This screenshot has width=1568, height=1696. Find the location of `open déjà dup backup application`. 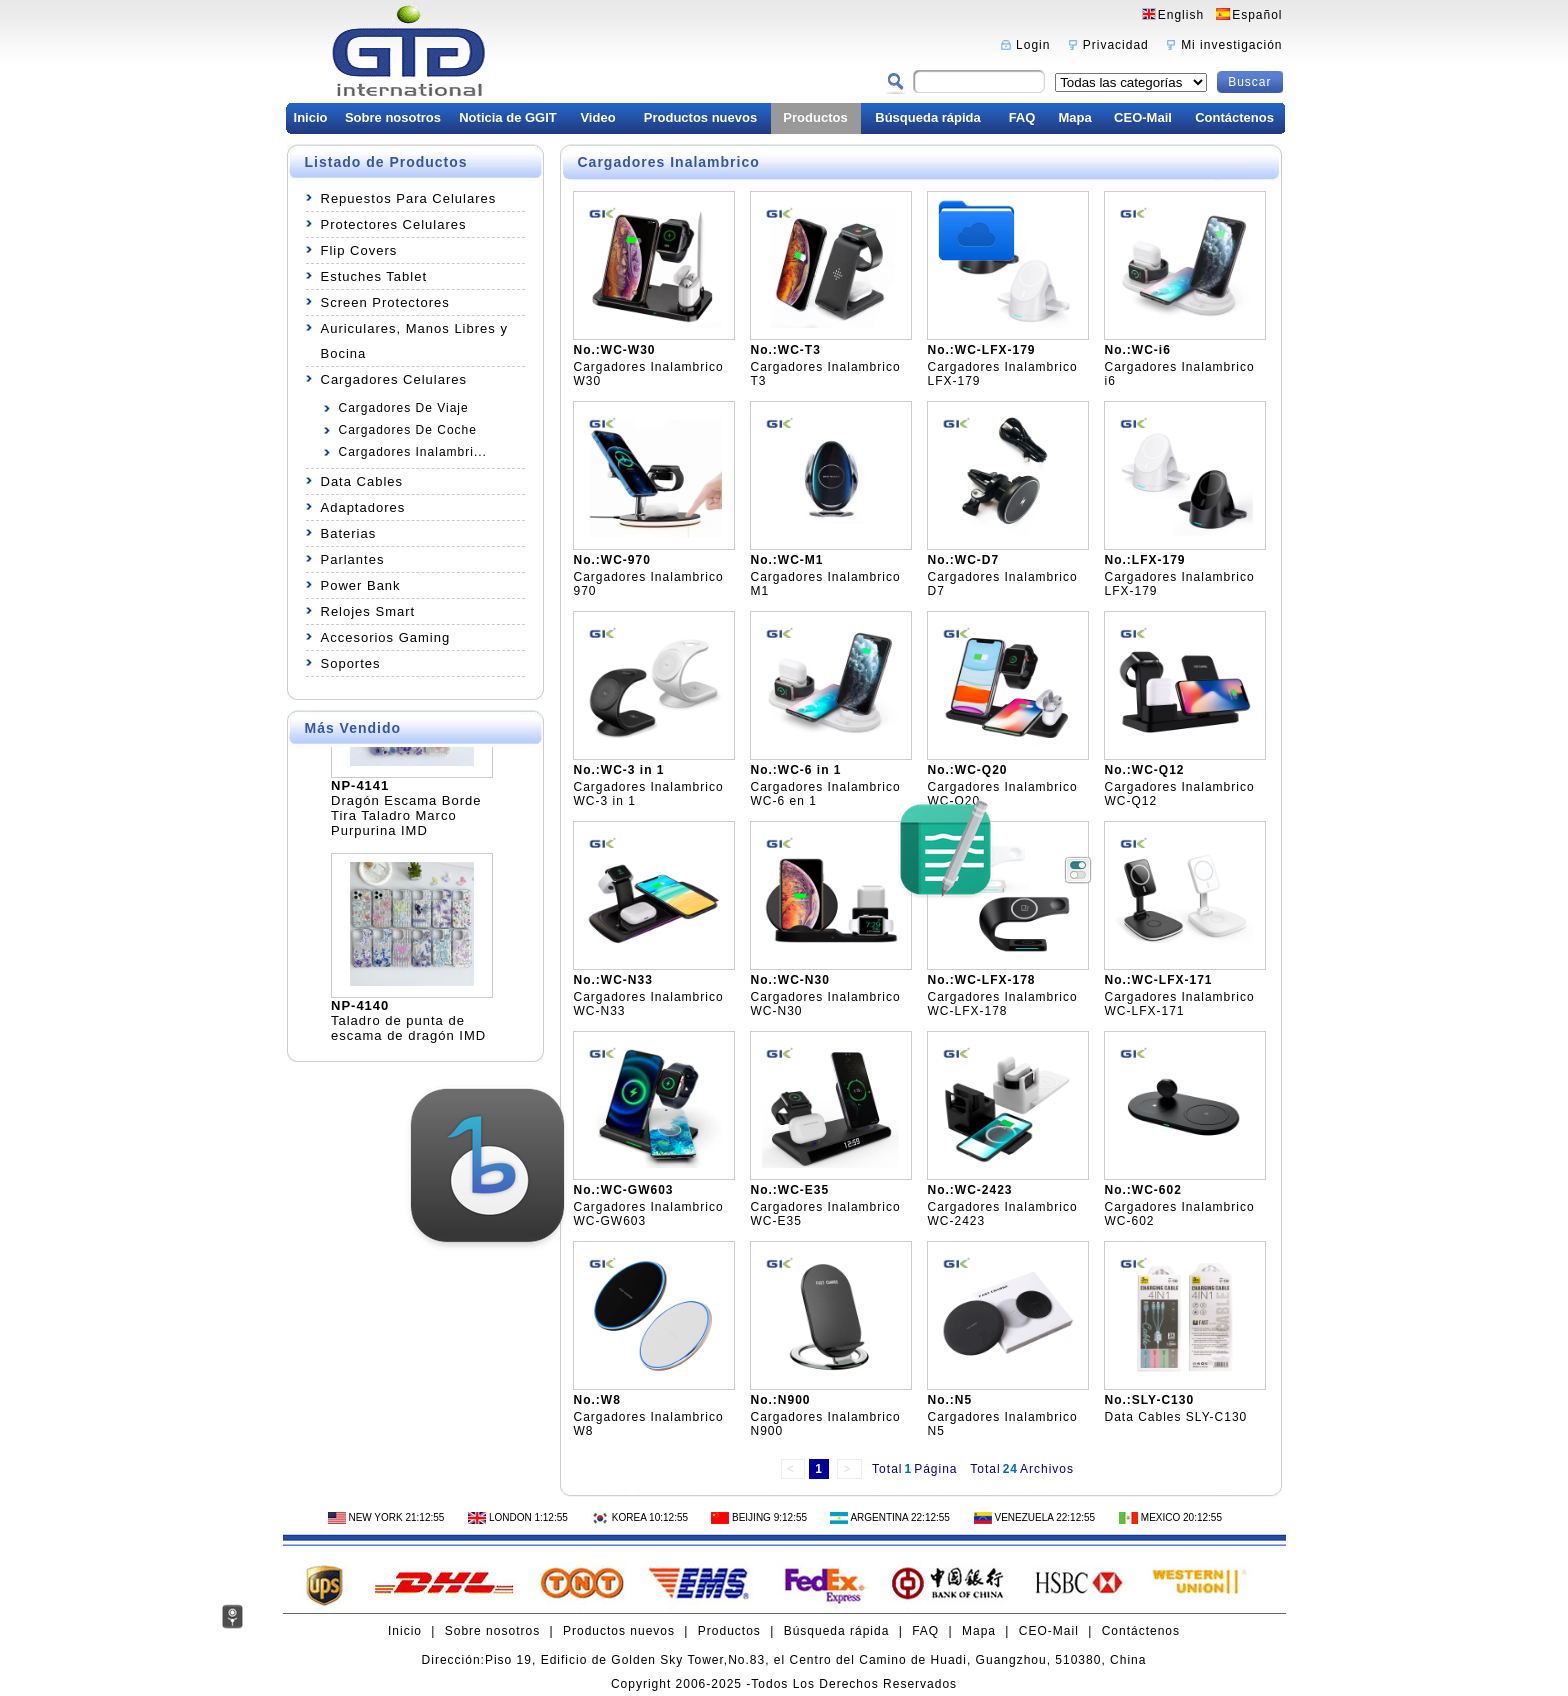

open déjà dup backup application is located at coordinates (232, 1616).